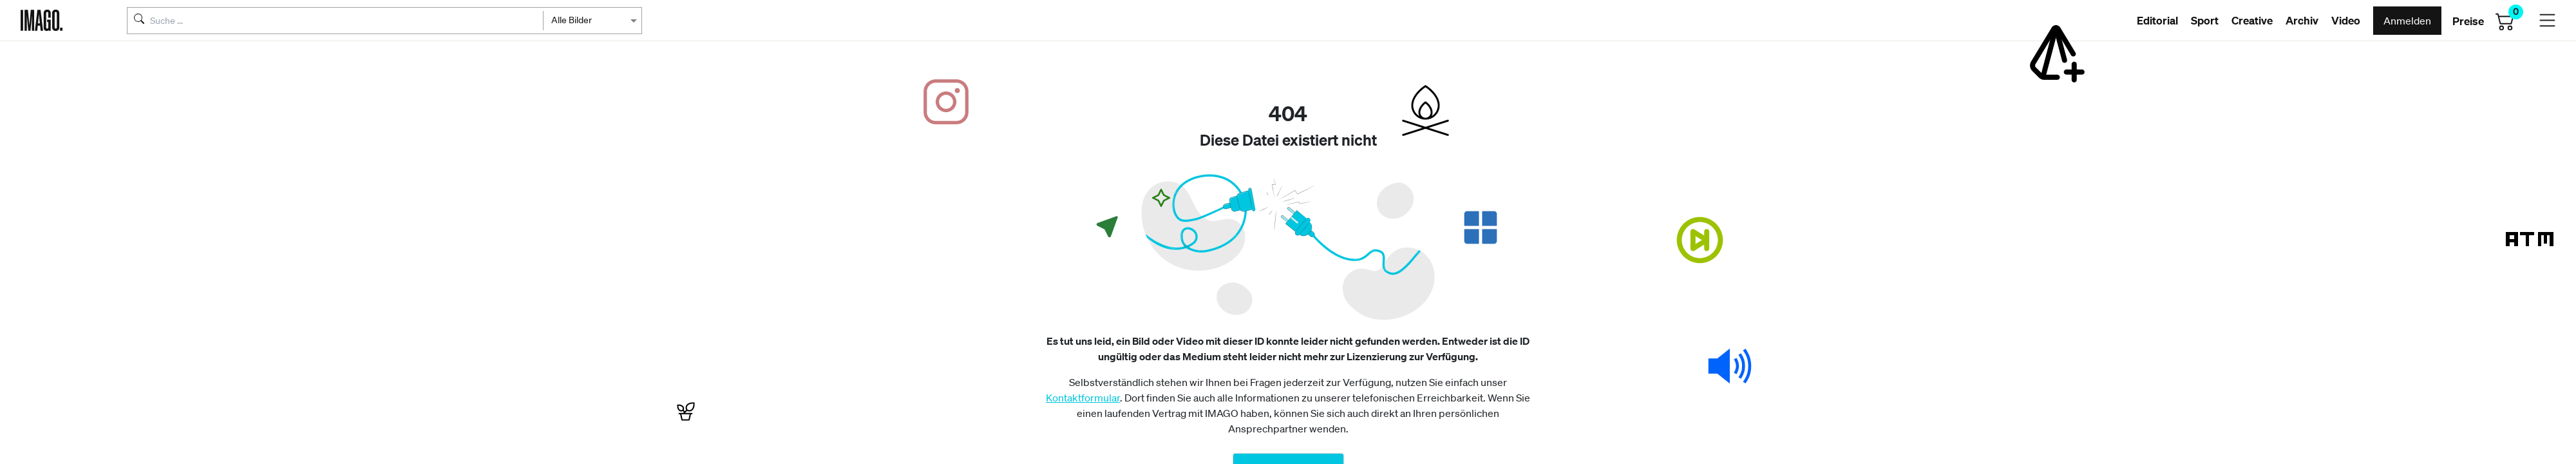 The height and width of the screenshot is (464, 2576). What do you see at coordinates (2056, 53) in the screenshot?
I see `add a new 3D object or shape` at bounding box center [2056, 53].